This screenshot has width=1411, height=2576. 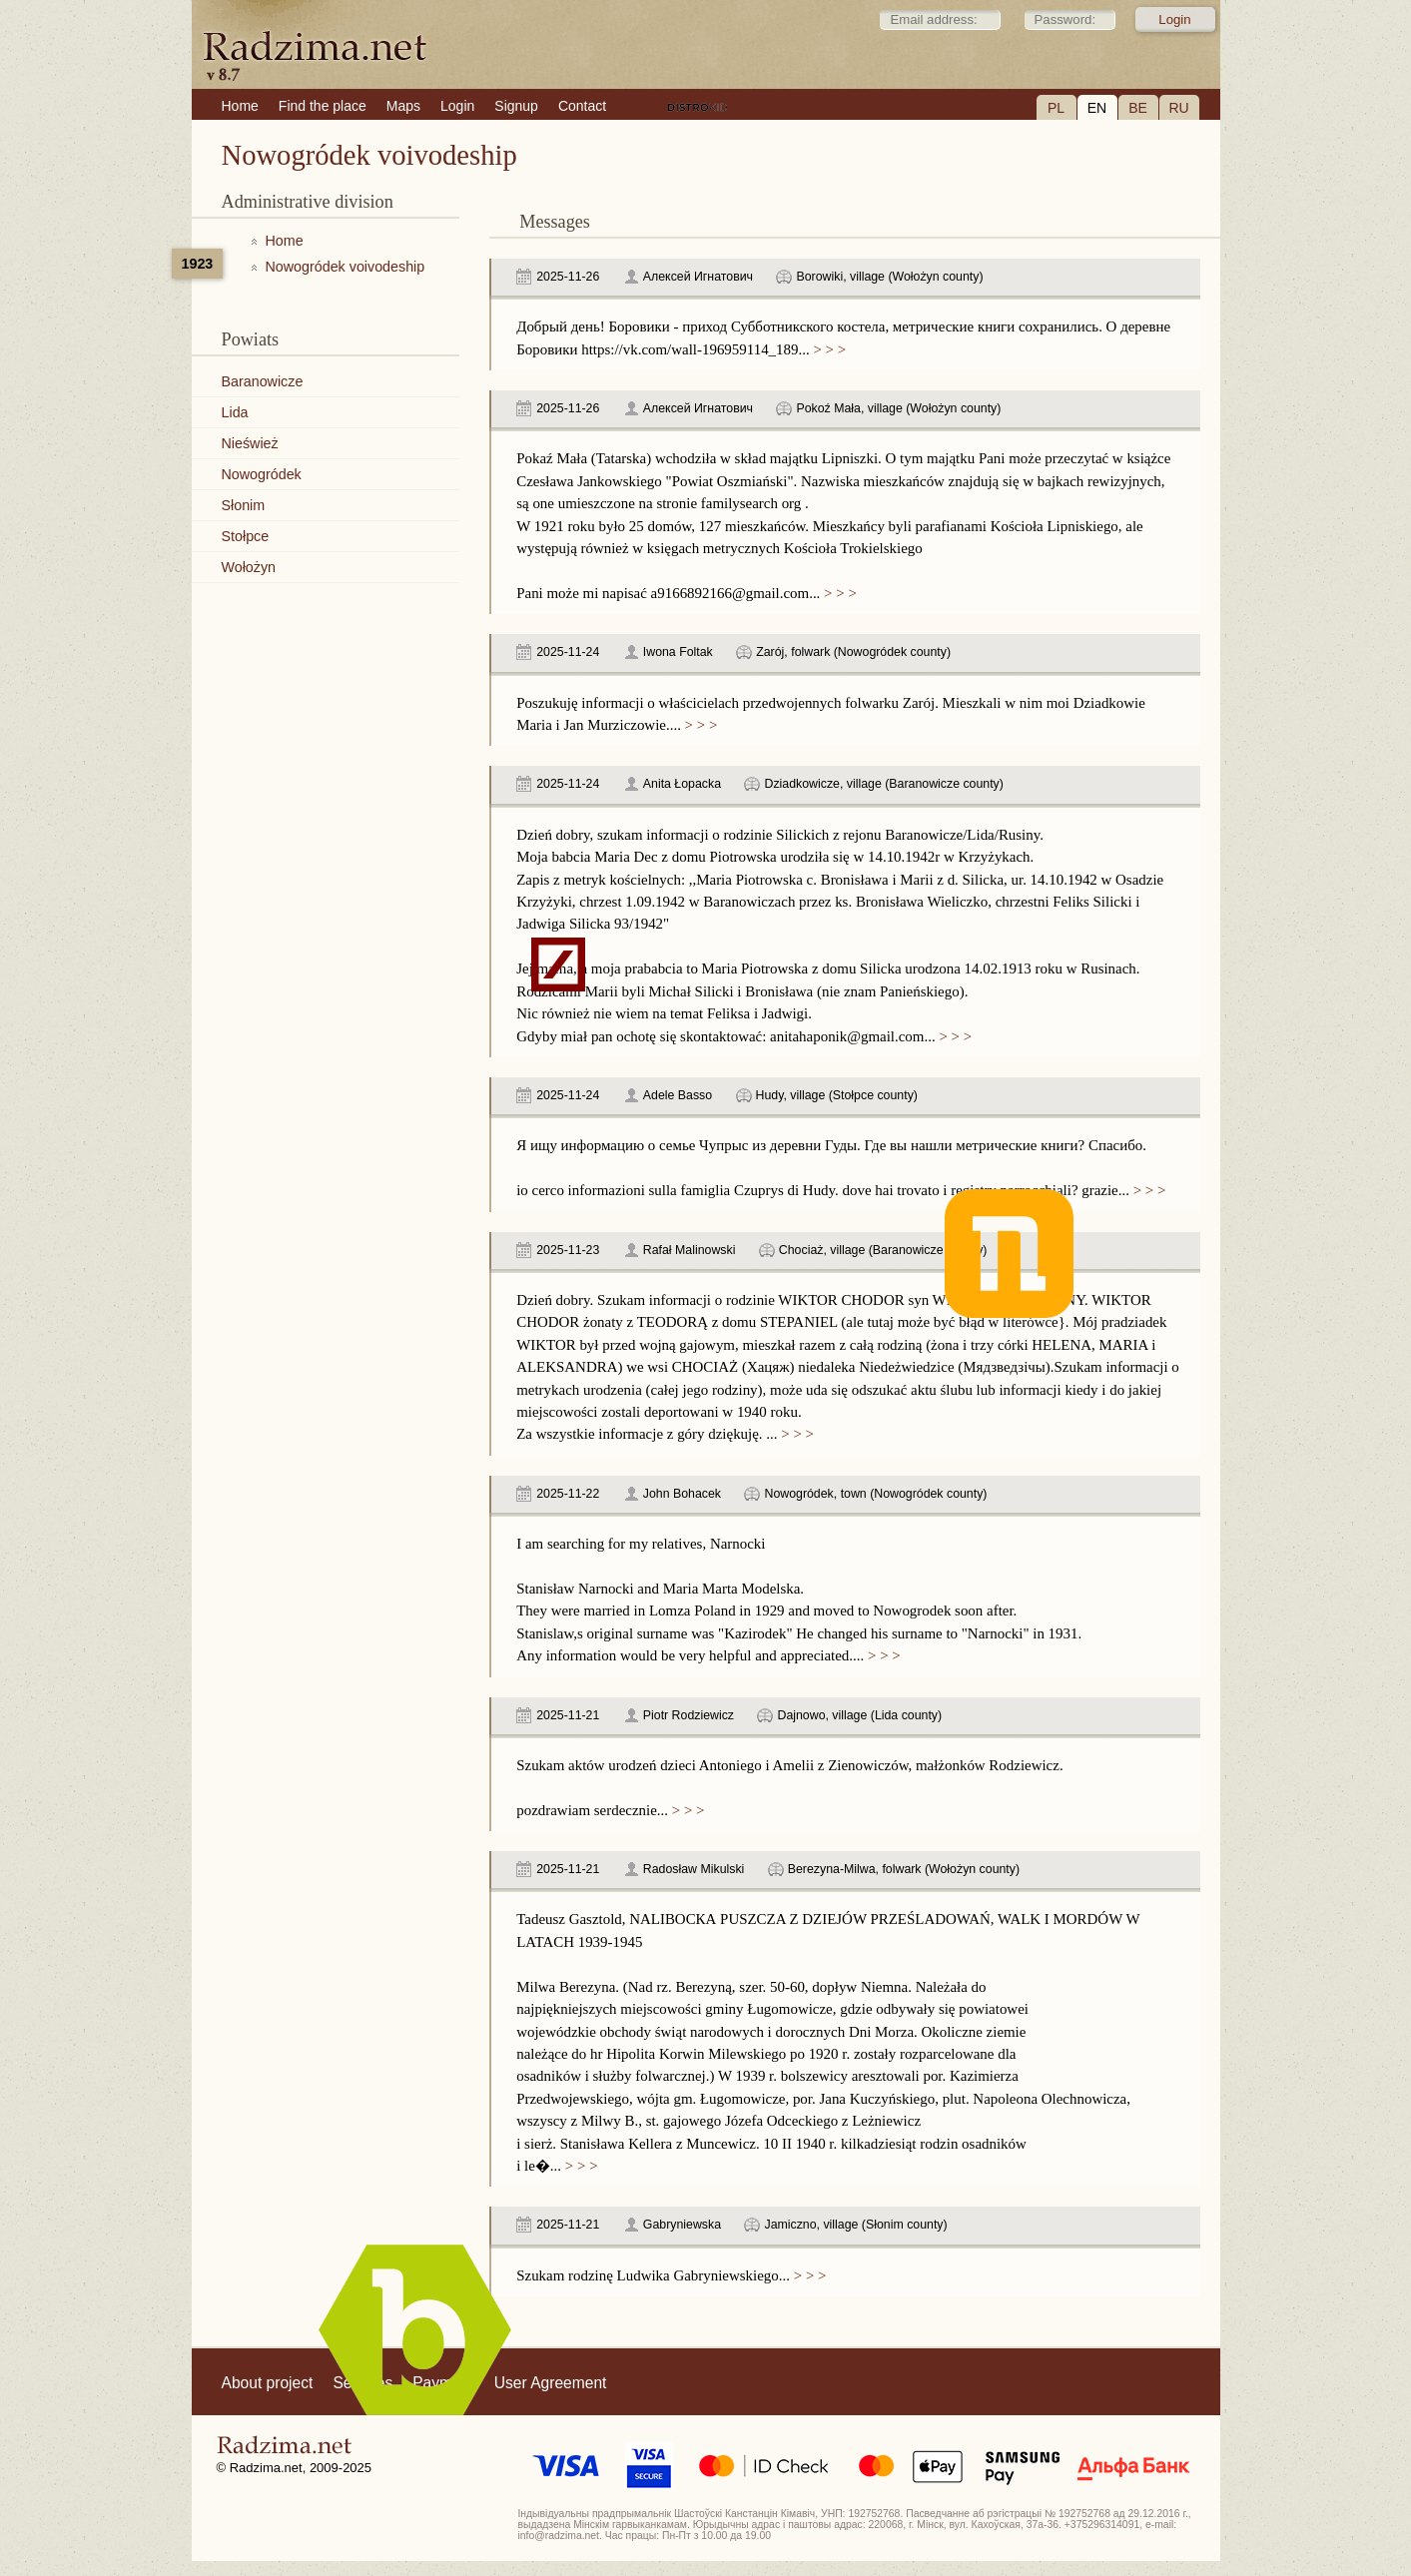 What do you see at coordinates (697, 107) in the screenshot?
I see `access distrokid music distribution platform` at bounding box center [697, 107].